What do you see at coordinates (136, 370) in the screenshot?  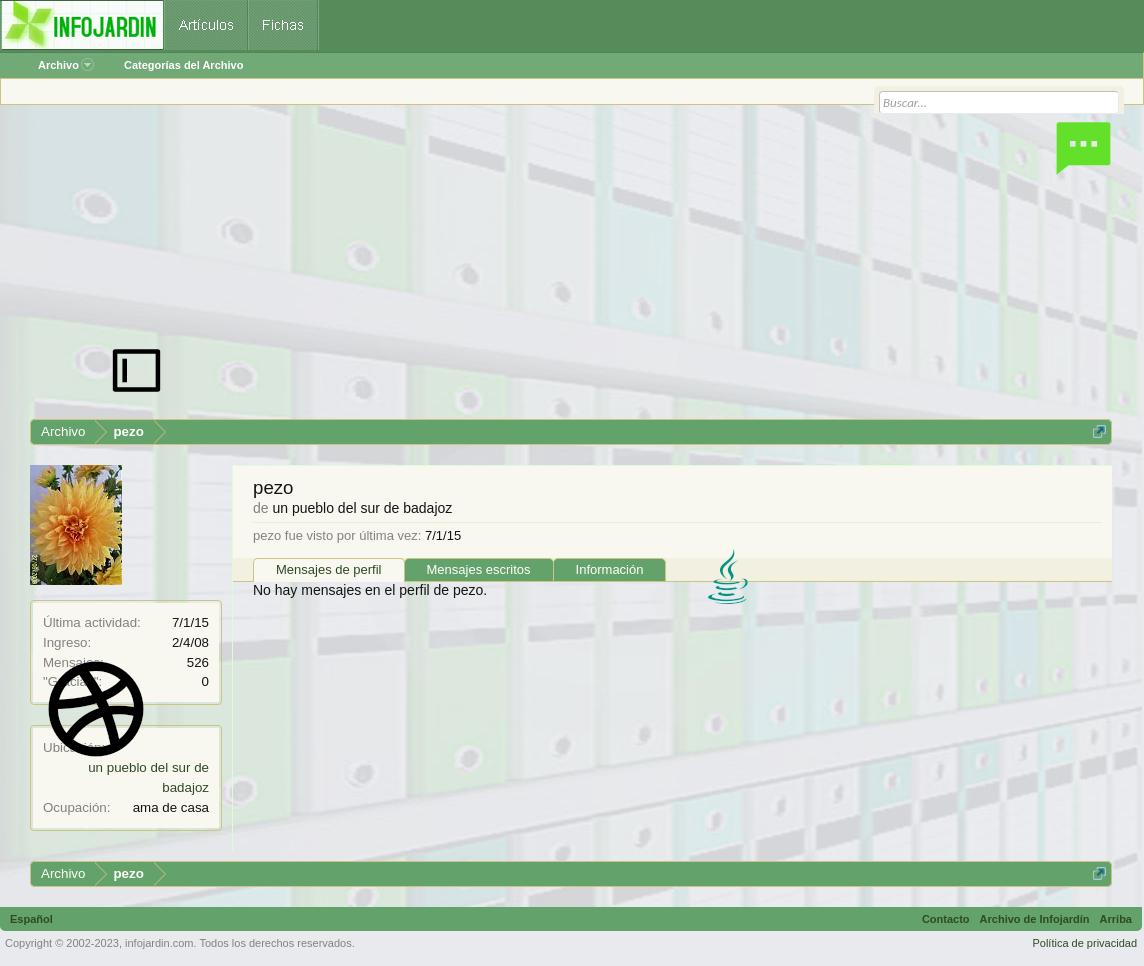 I see `switch to left sidebar layout` at bounding box center [136, 370].